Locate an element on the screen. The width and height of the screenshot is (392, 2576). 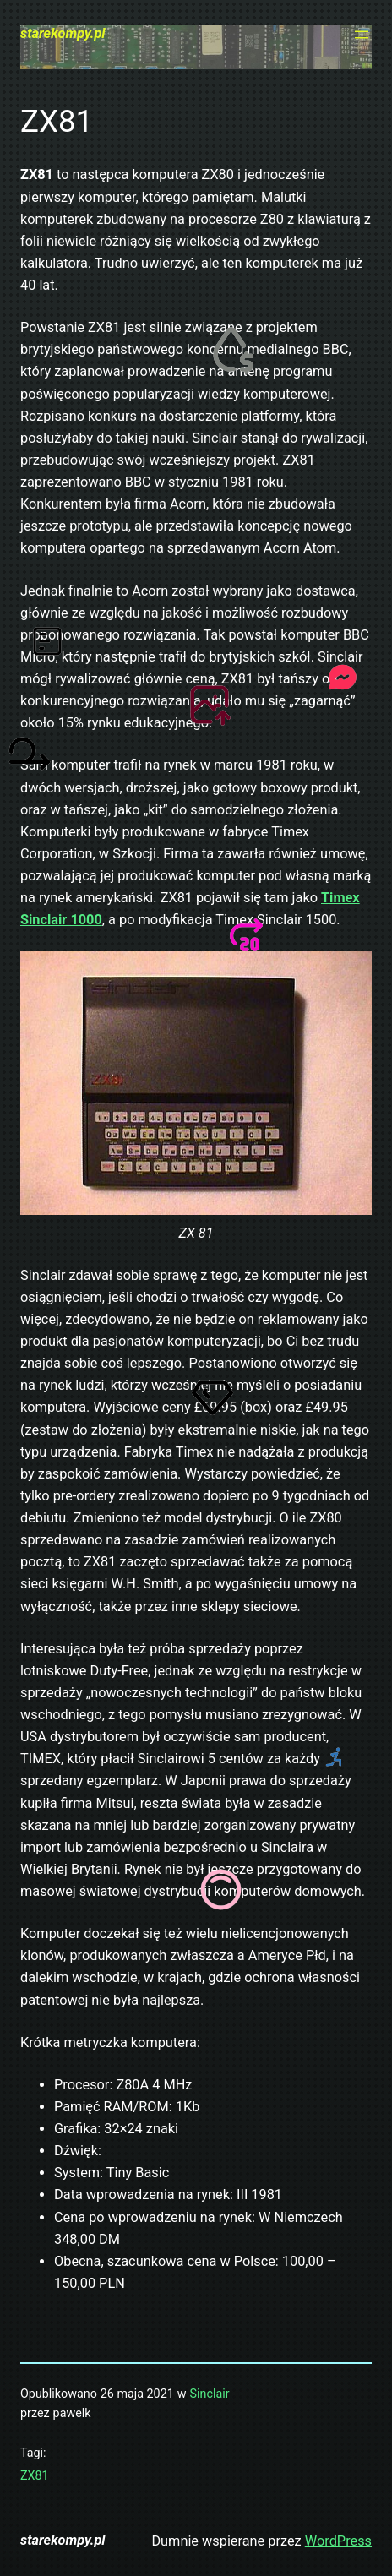
upload a photo is located at coordinates (210, 705).